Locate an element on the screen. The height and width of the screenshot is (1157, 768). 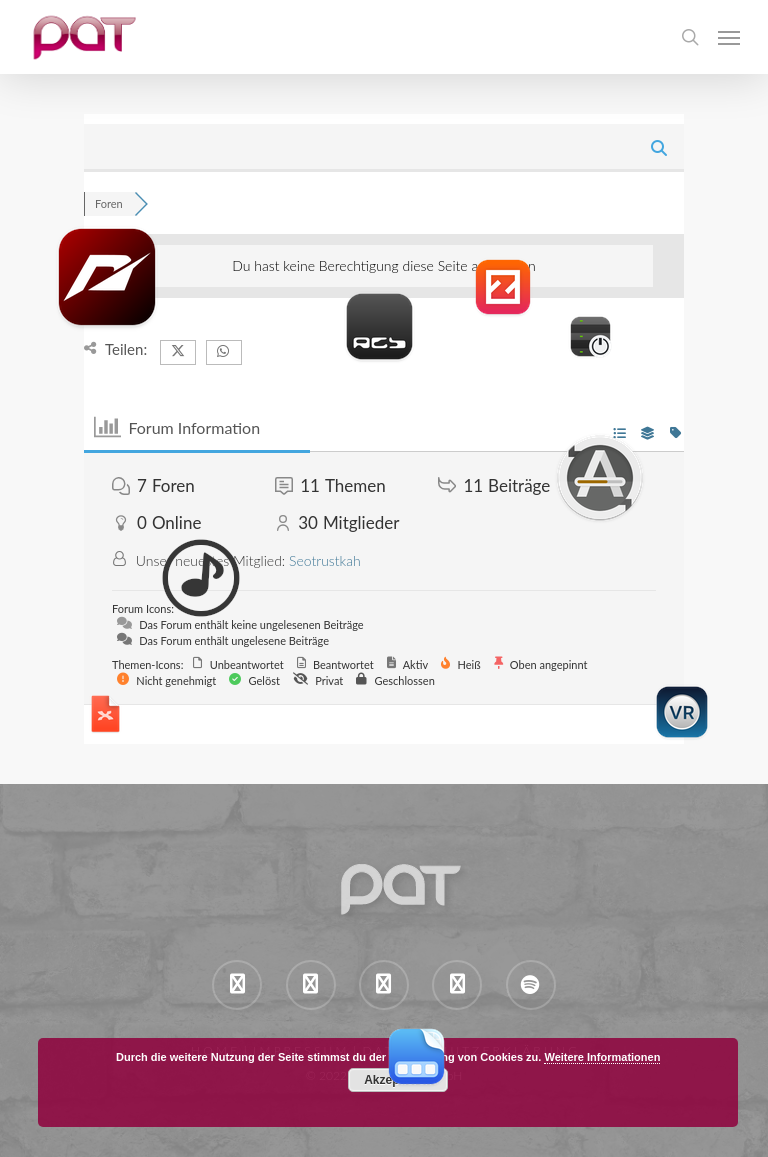
open an xmind mind mapping file is located at coordinates (105, 714).